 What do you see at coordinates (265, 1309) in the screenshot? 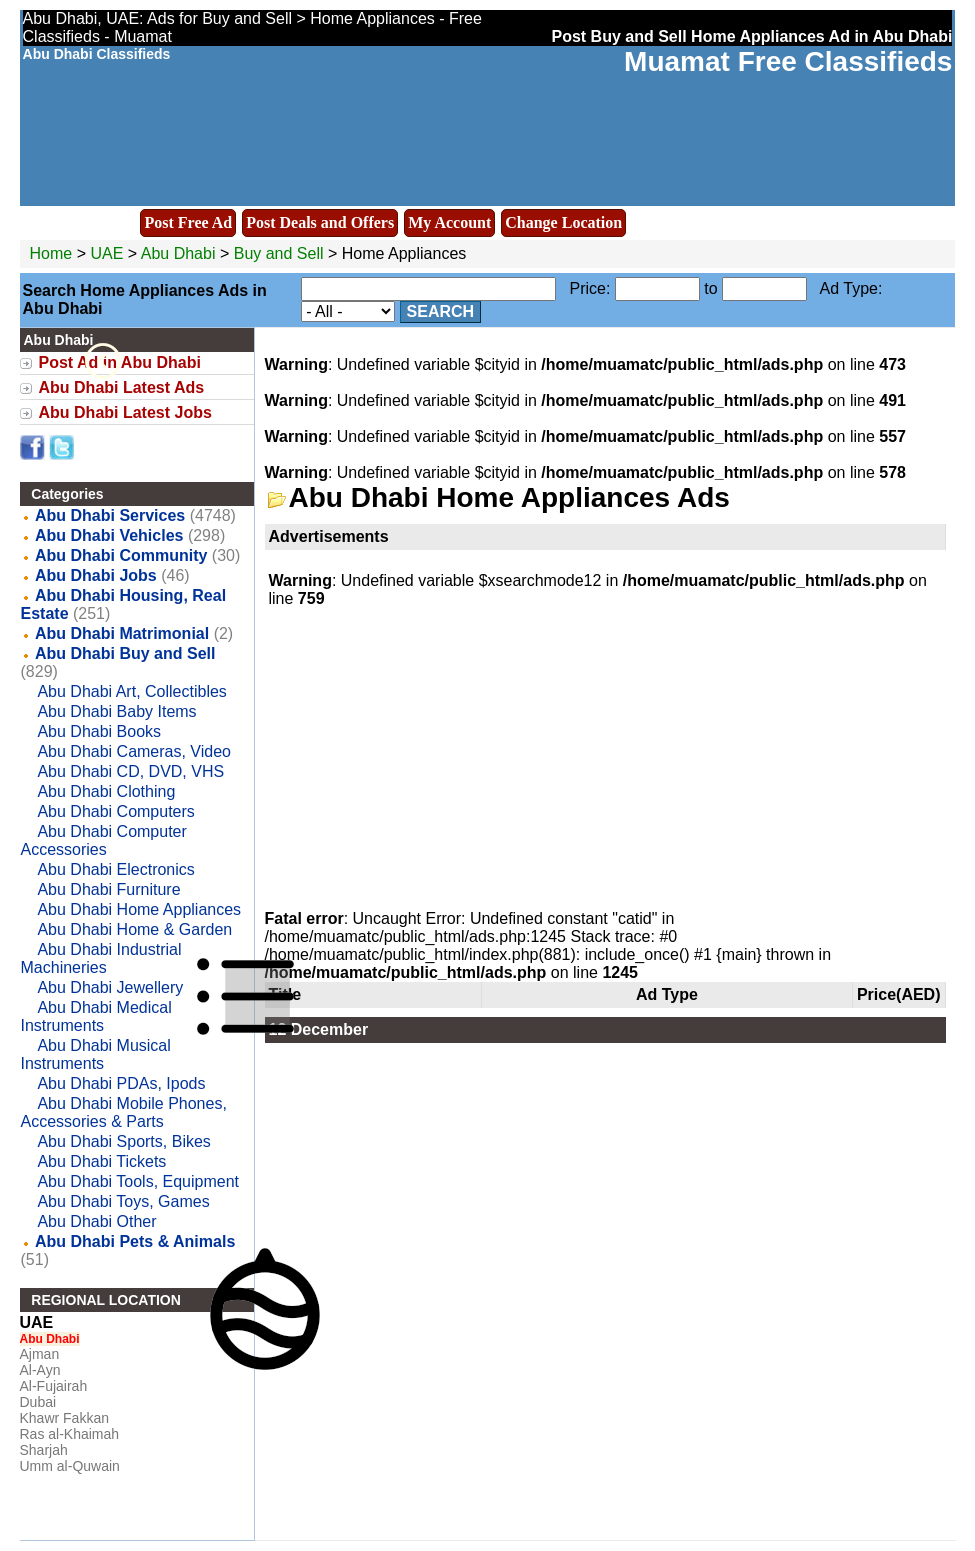
I see `holiday or seasonal decoration indicator` at bounding box center [265, 1309].